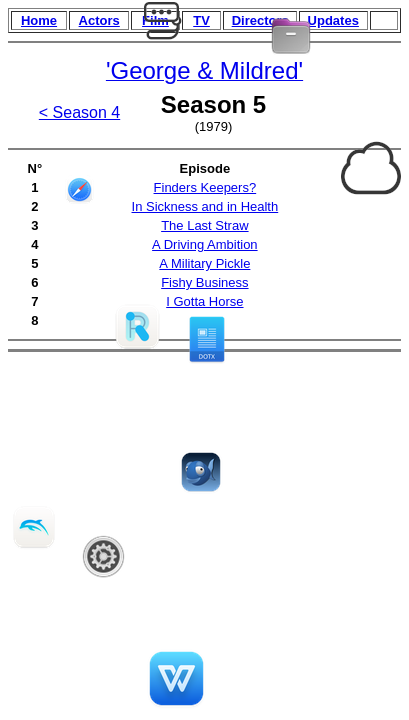  What do you see at coordinates (371, 168) in the screenshot?
I see `access internet or cloud-based applications` at bounding box center [371, 168].